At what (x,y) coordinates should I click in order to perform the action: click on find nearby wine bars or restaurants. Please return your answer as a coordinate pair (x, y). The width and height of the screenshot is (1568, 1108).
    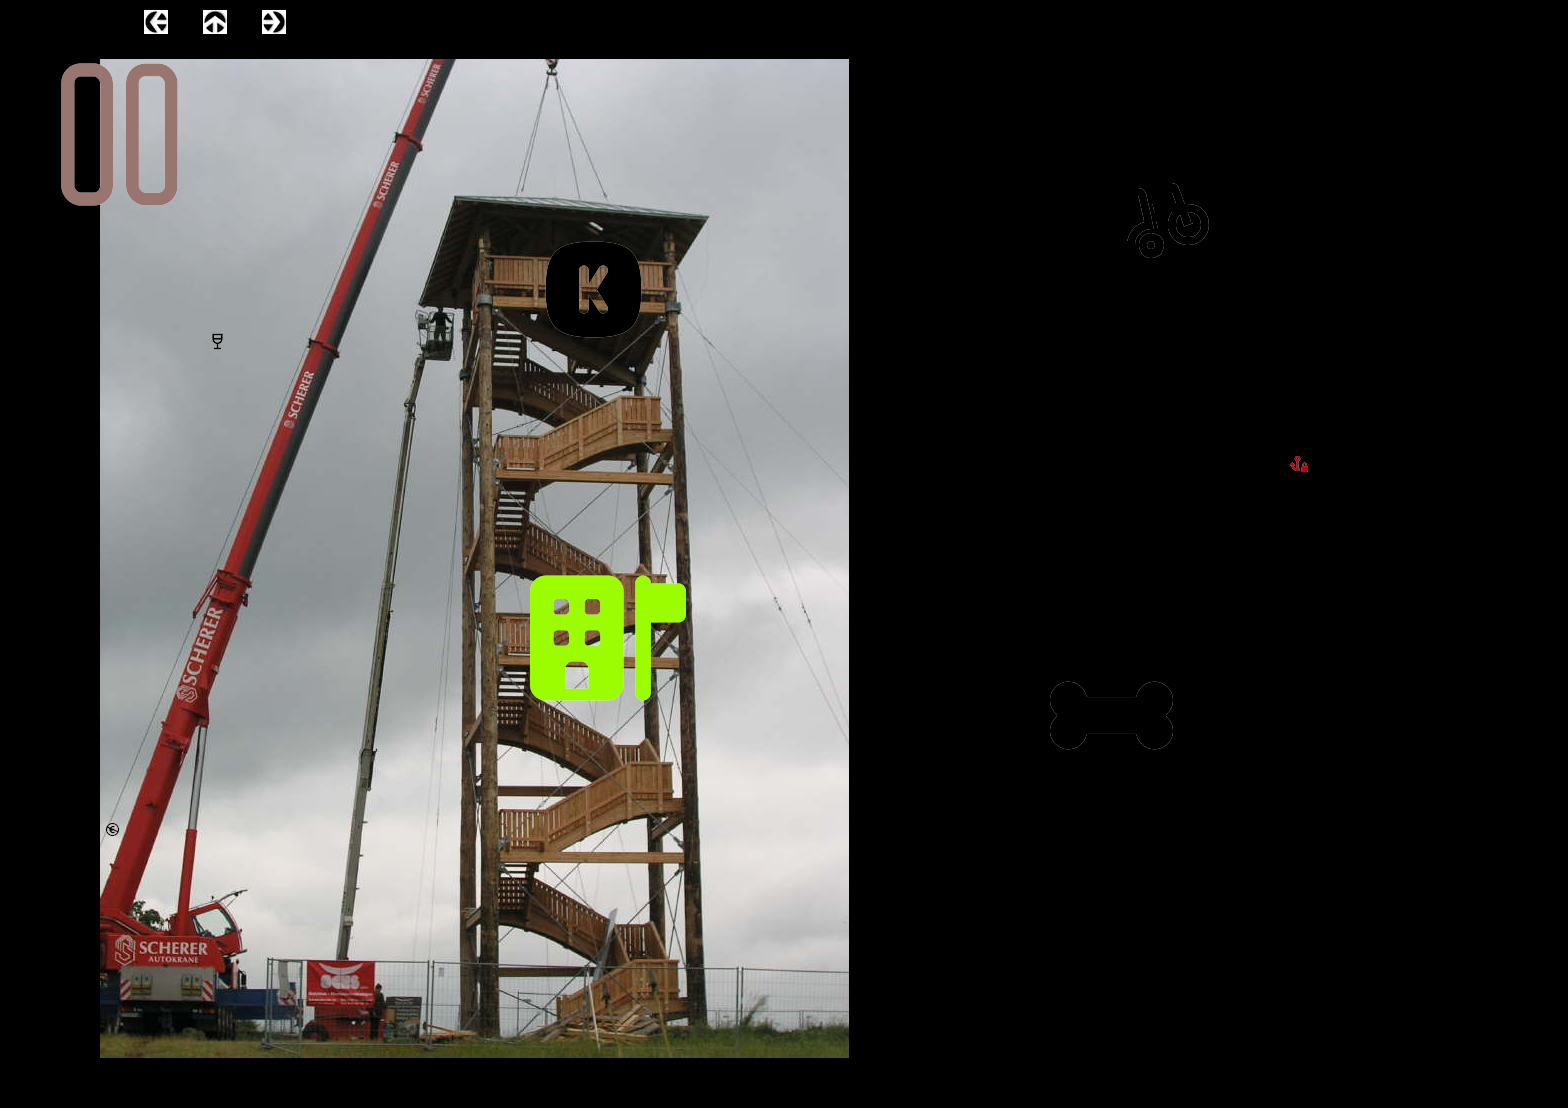
    Looking at the image, I should click on (217, 341).